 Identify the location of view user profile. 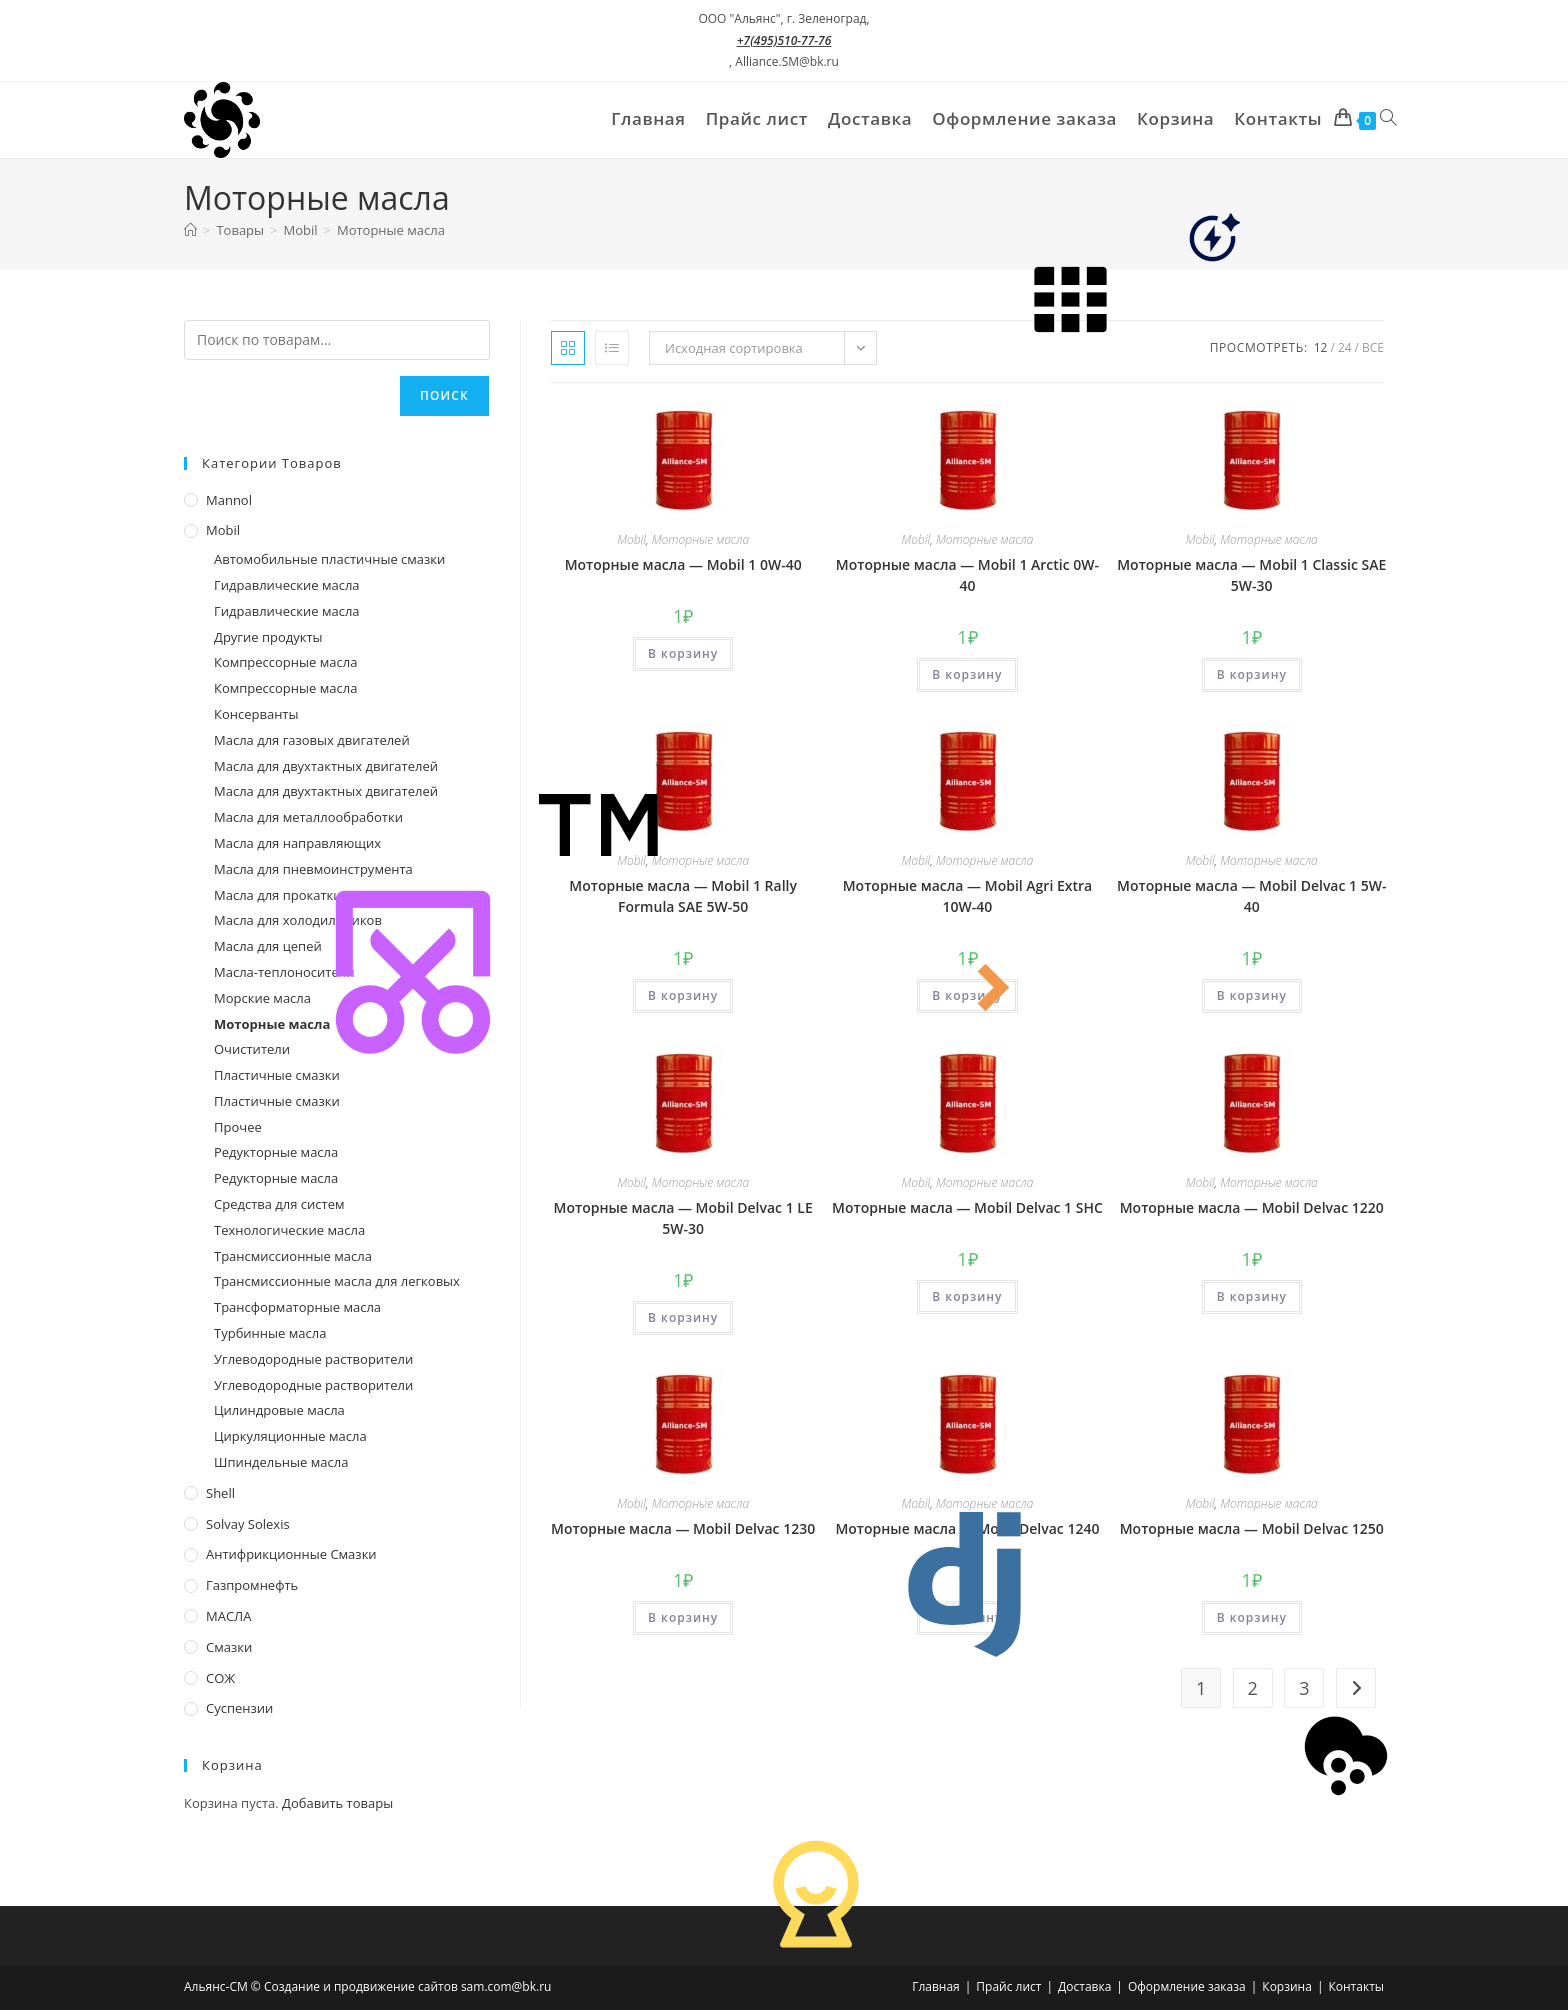
(816, 1894).